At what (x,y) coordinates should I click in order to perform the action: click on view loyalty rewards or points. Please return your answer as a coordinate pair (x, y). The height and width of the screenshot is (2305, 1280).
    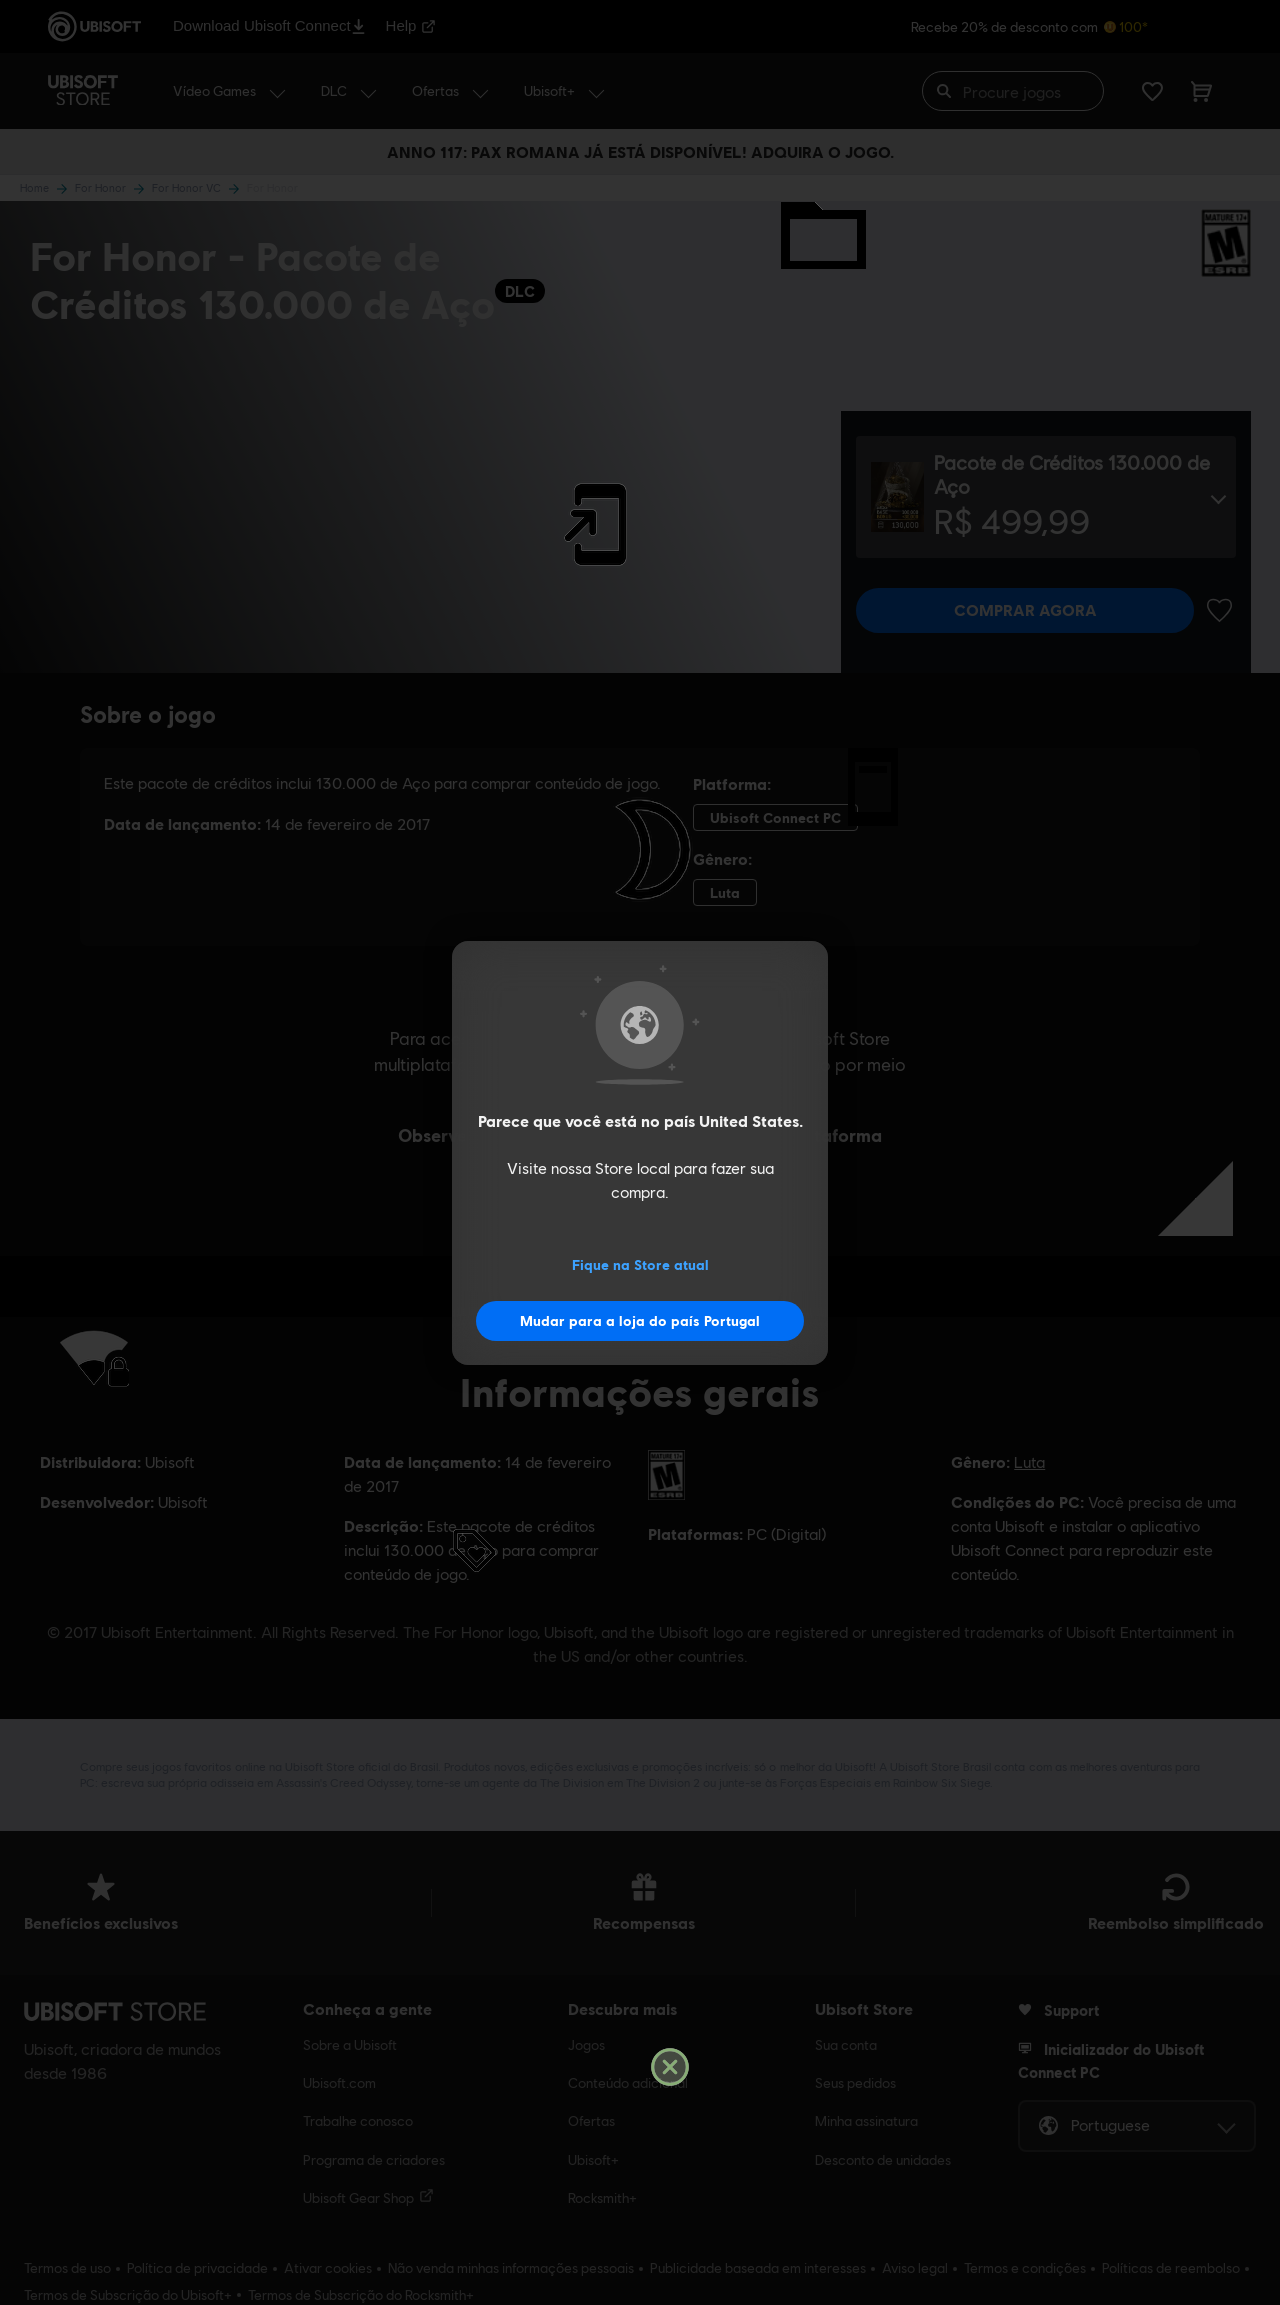
    Looking at the image, I should click on (474, 1550).